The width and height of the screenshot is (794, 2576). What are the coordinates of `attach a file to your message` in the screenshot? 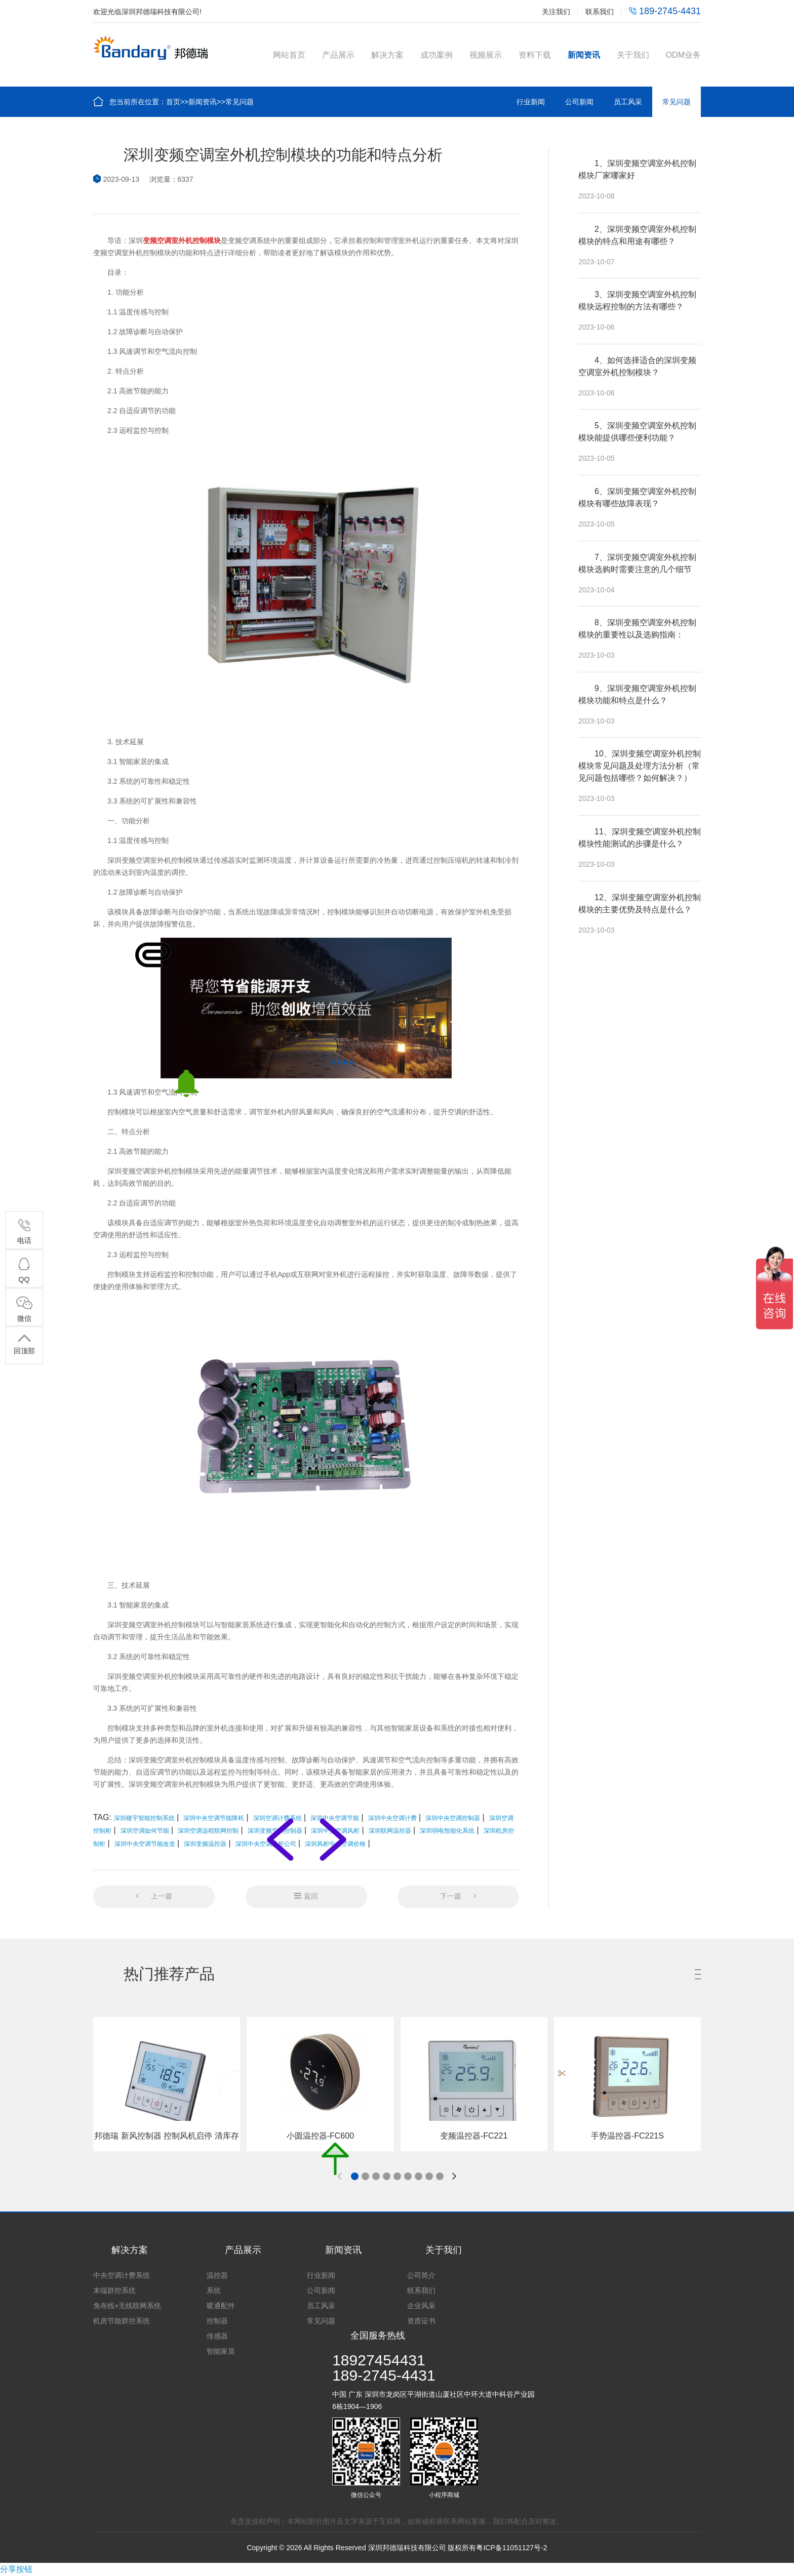 It's located at (153, 955).